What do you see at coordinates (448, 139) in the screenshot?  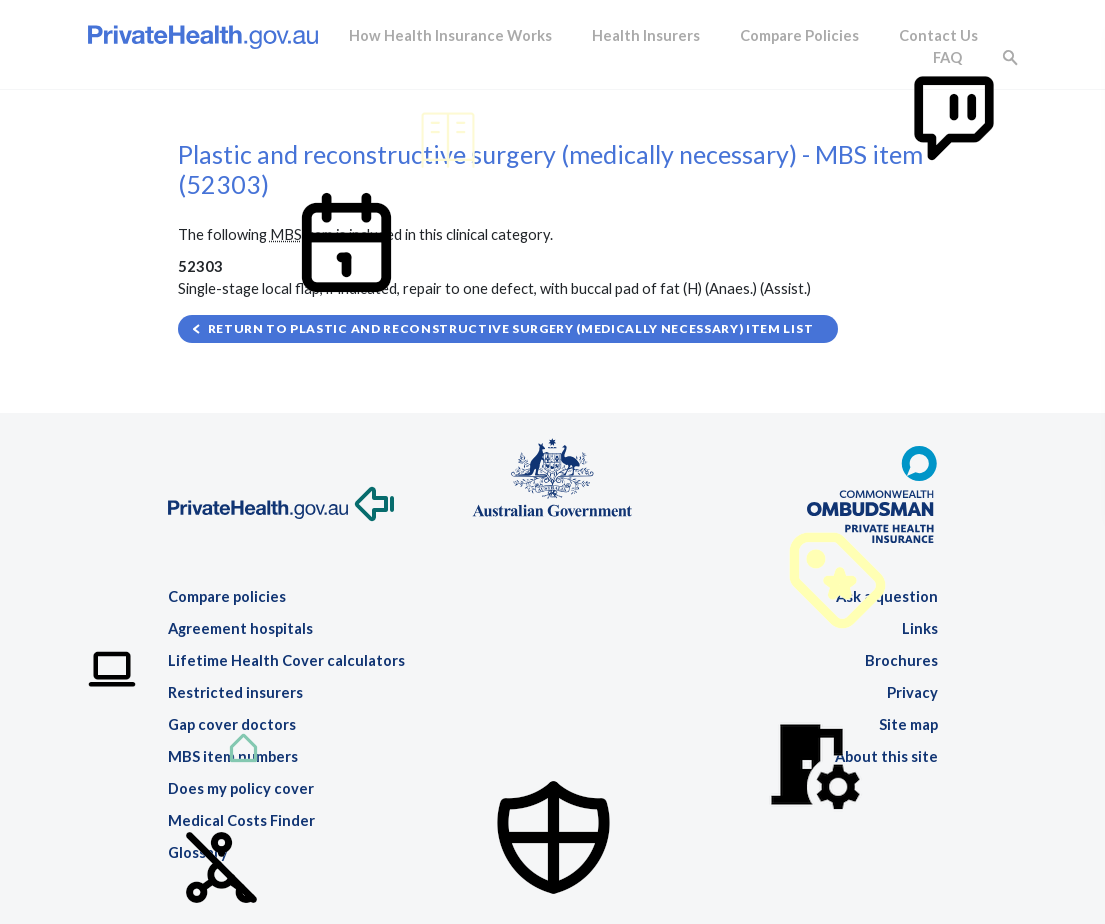 I see `access storage lockers` at bounding box center [448, 139].